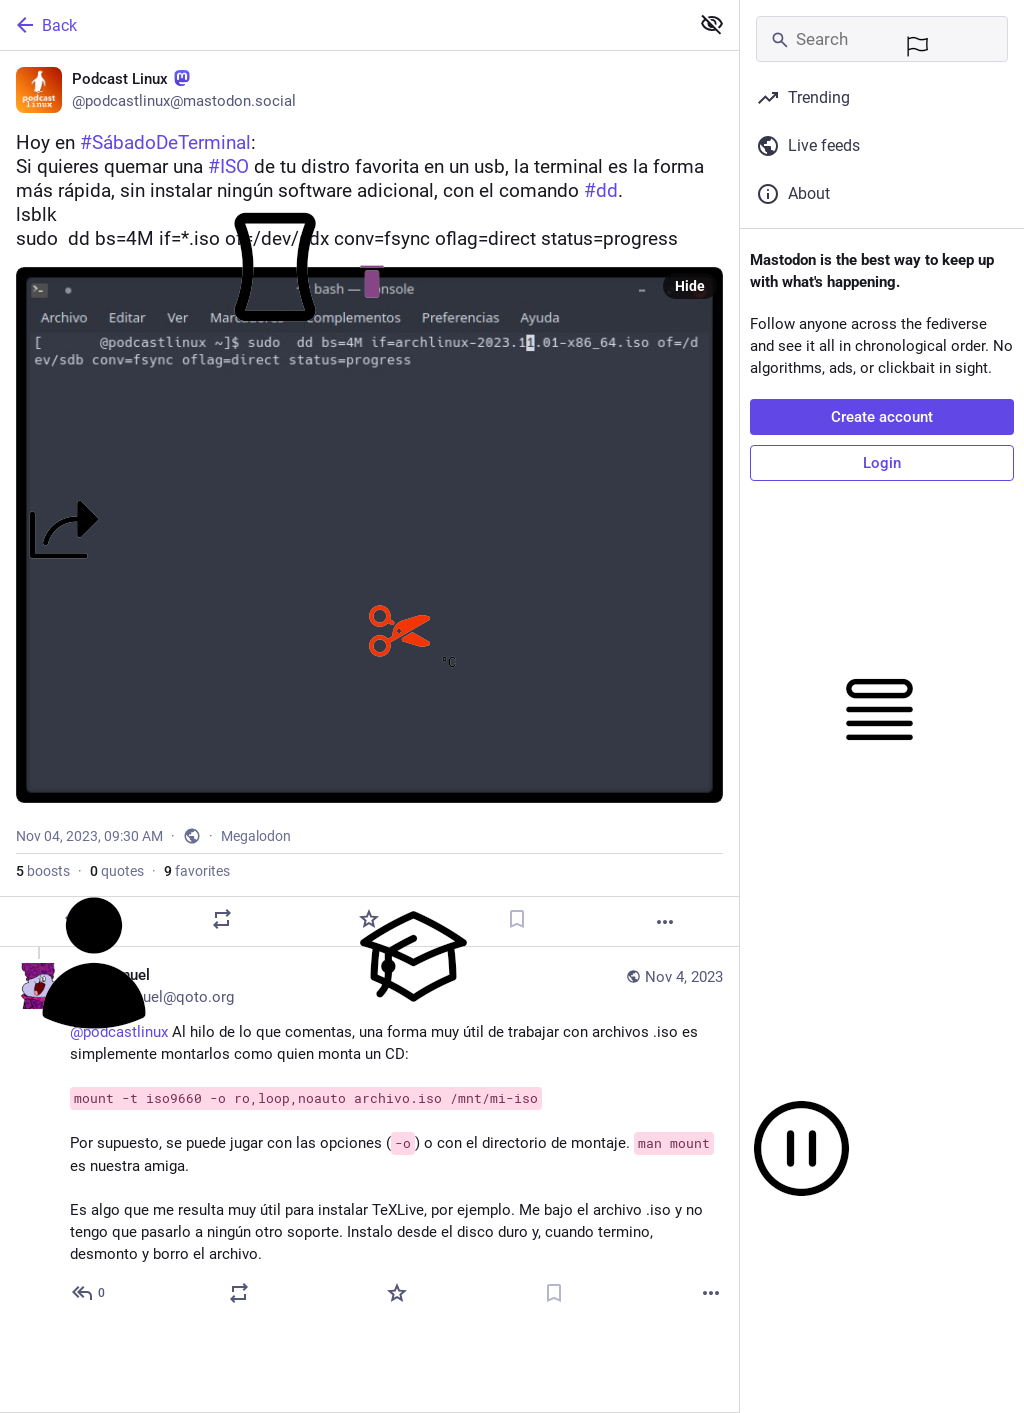 The image size is (1024, 1413). I want to click on view your profile, so click(94, 963).